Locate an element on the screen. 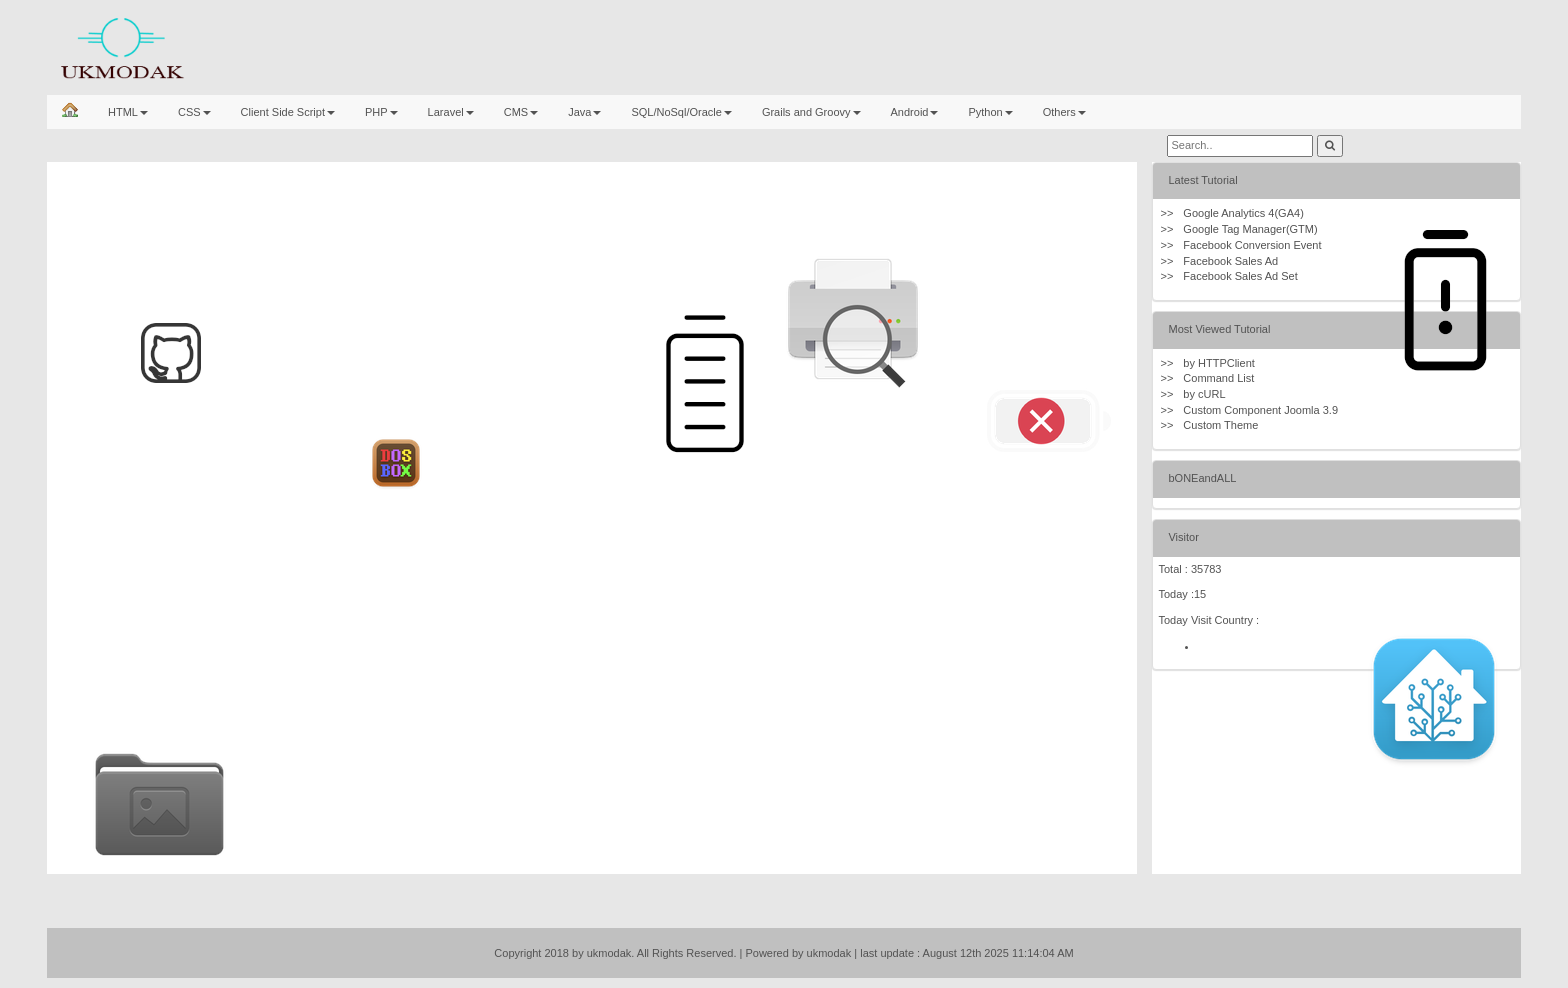  open GitHub Desktop application is located at coordinates (171, 353).